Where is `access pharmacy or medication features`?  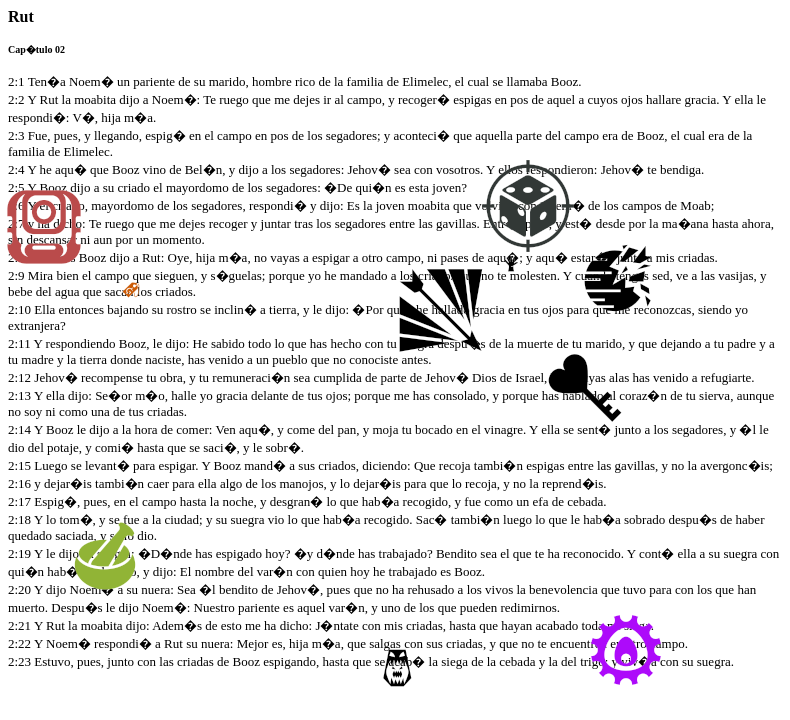
access pharmacy or medication features is located at coordinates (105, 556).